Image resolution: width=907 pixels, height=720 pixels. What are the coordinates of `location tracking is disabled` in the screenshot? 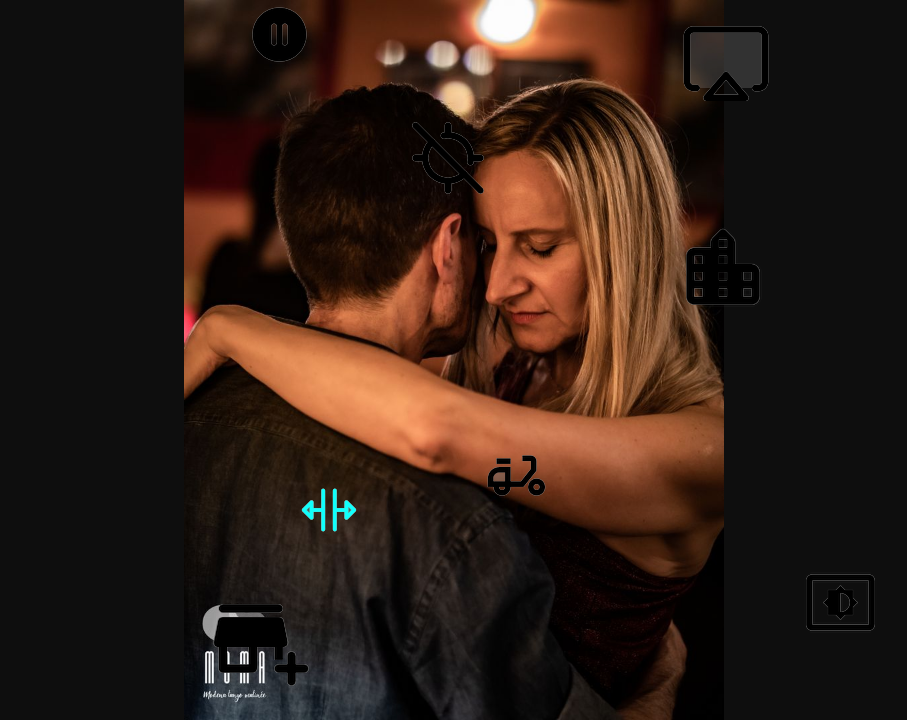 It's located at (448, 158).